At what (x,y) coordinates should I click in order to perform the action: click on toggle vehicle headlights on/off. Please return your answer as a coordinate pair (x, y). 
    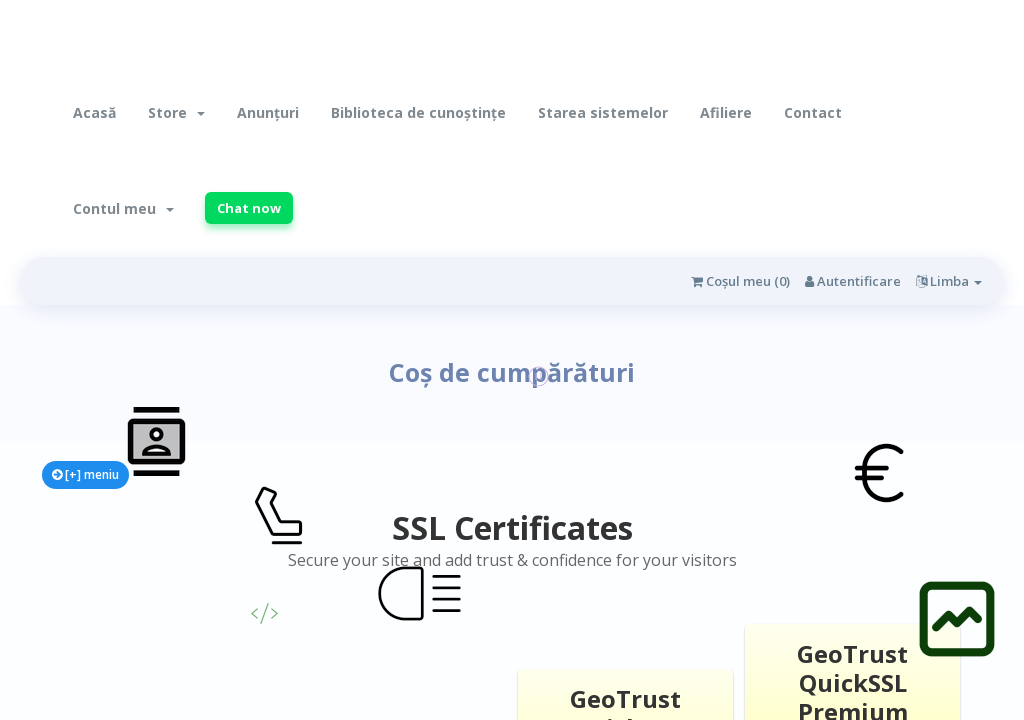
    Looking at the image, I should click on (419, 593).